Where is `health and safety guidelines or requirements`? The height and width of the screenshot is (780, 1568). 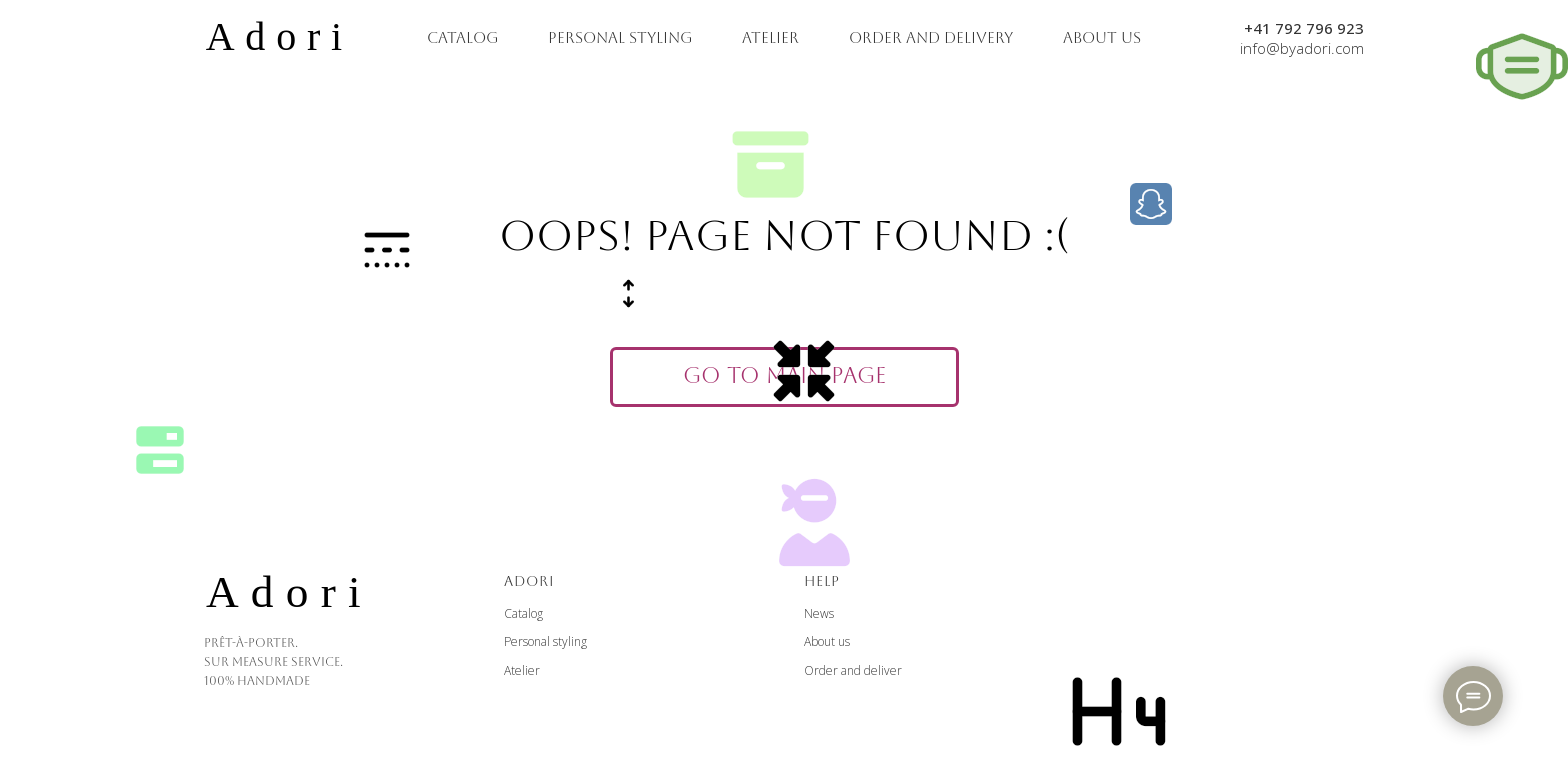 health and safety guidelines or requirements is located at coordinates (1522, 68).